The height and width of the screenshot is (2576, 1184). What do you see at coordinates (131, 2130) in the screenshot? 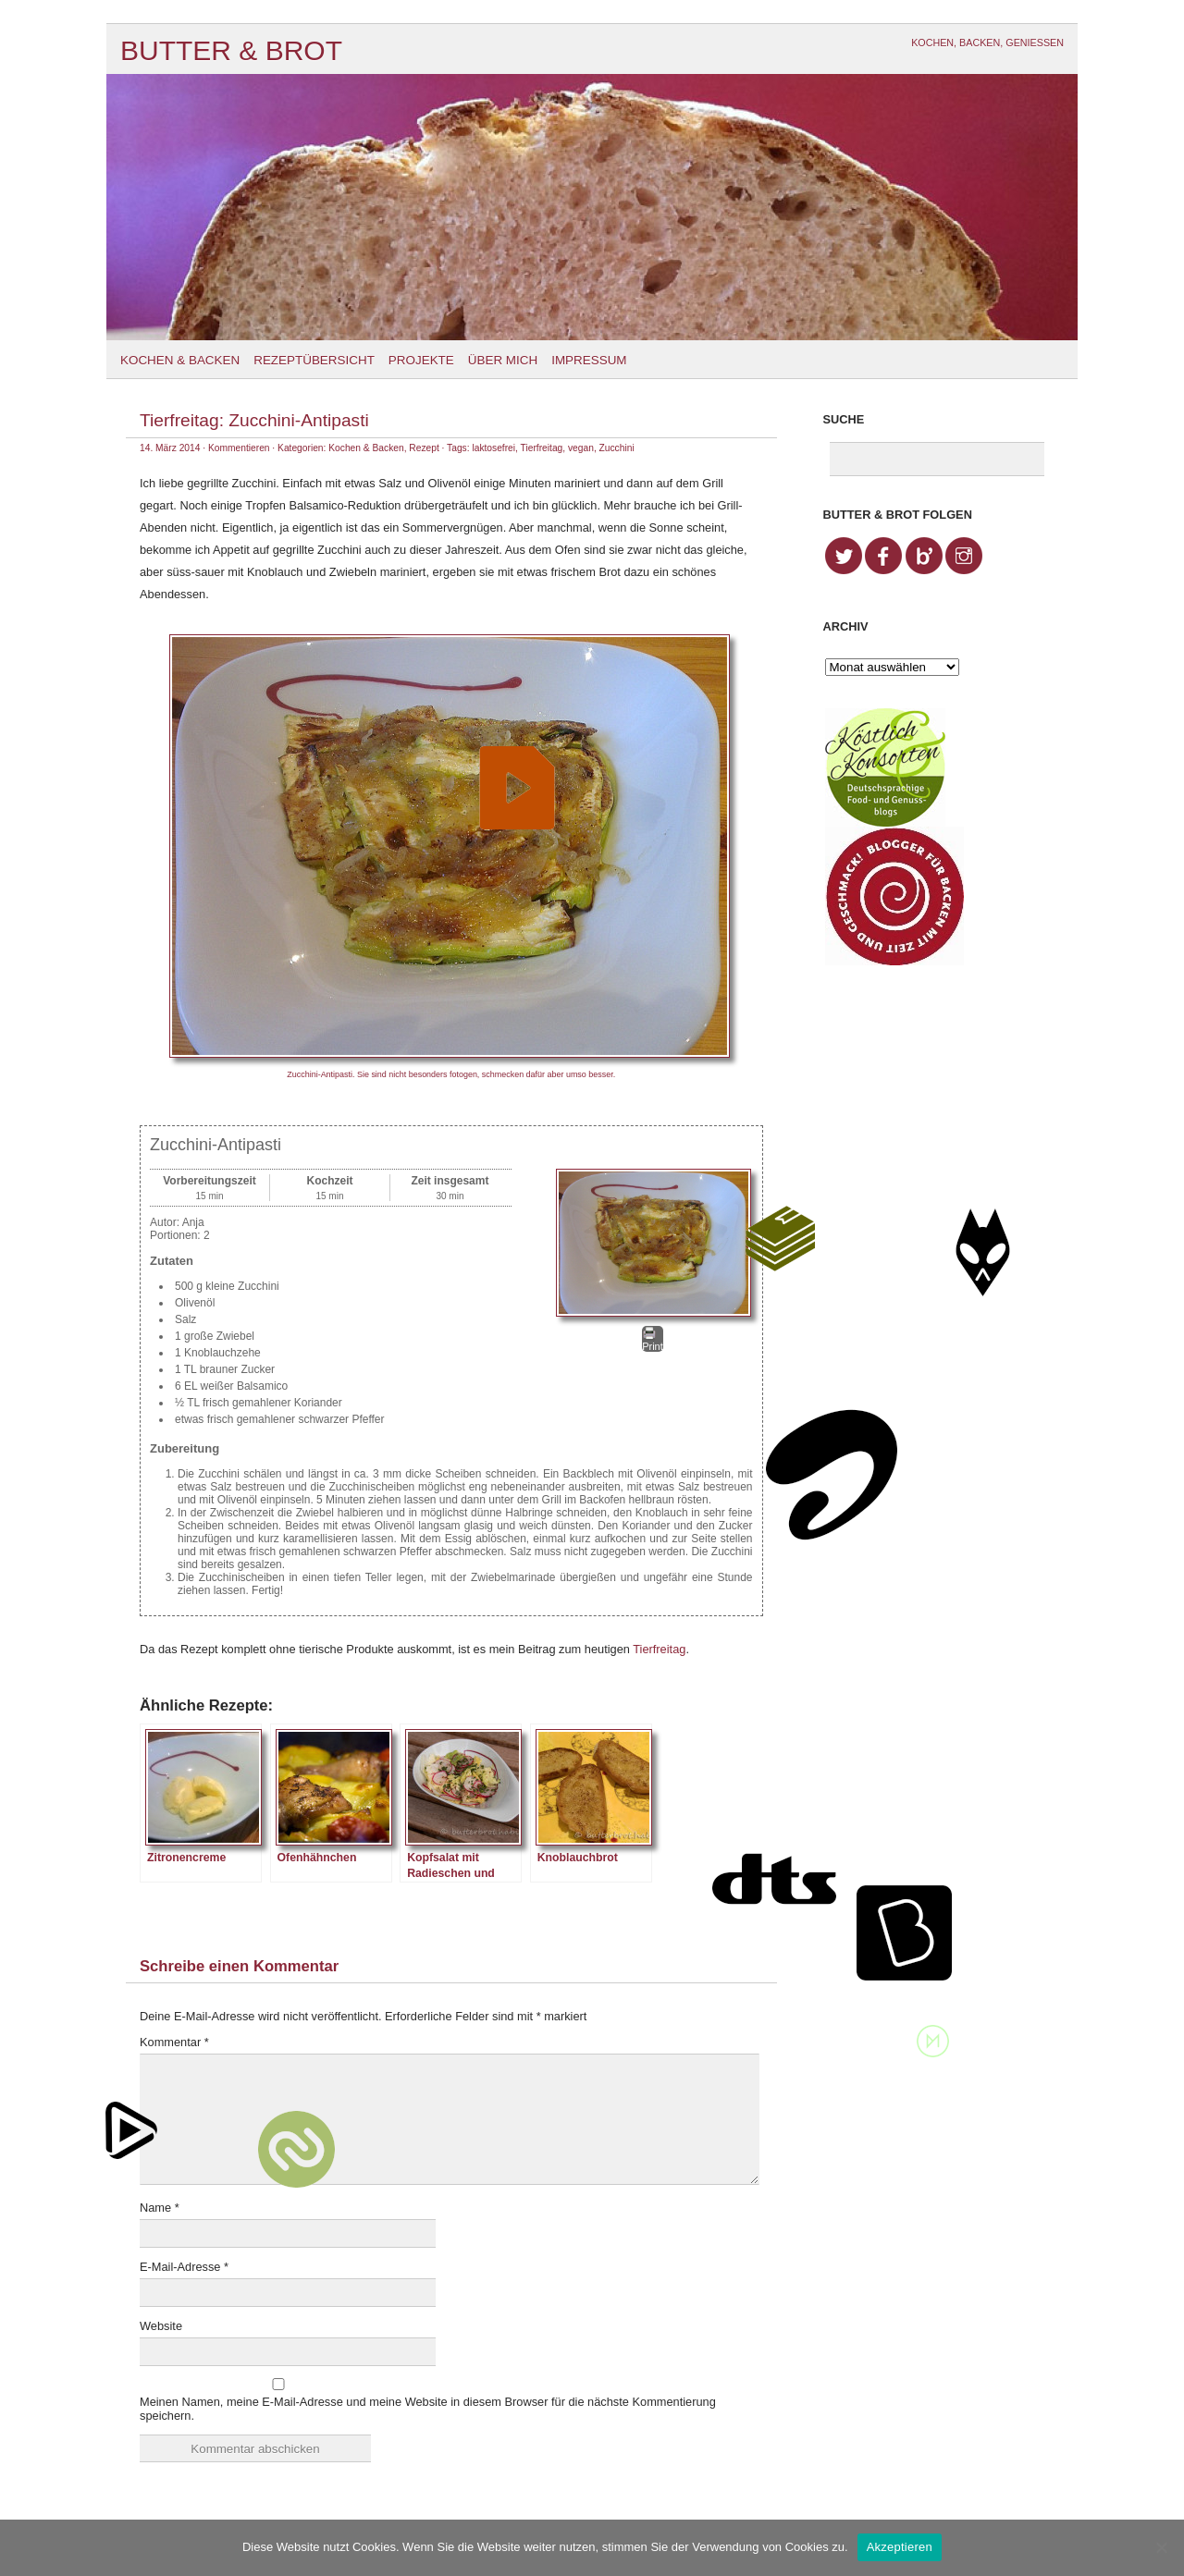
I see `open radarr movie management app` at bounding box center [131, 2130].